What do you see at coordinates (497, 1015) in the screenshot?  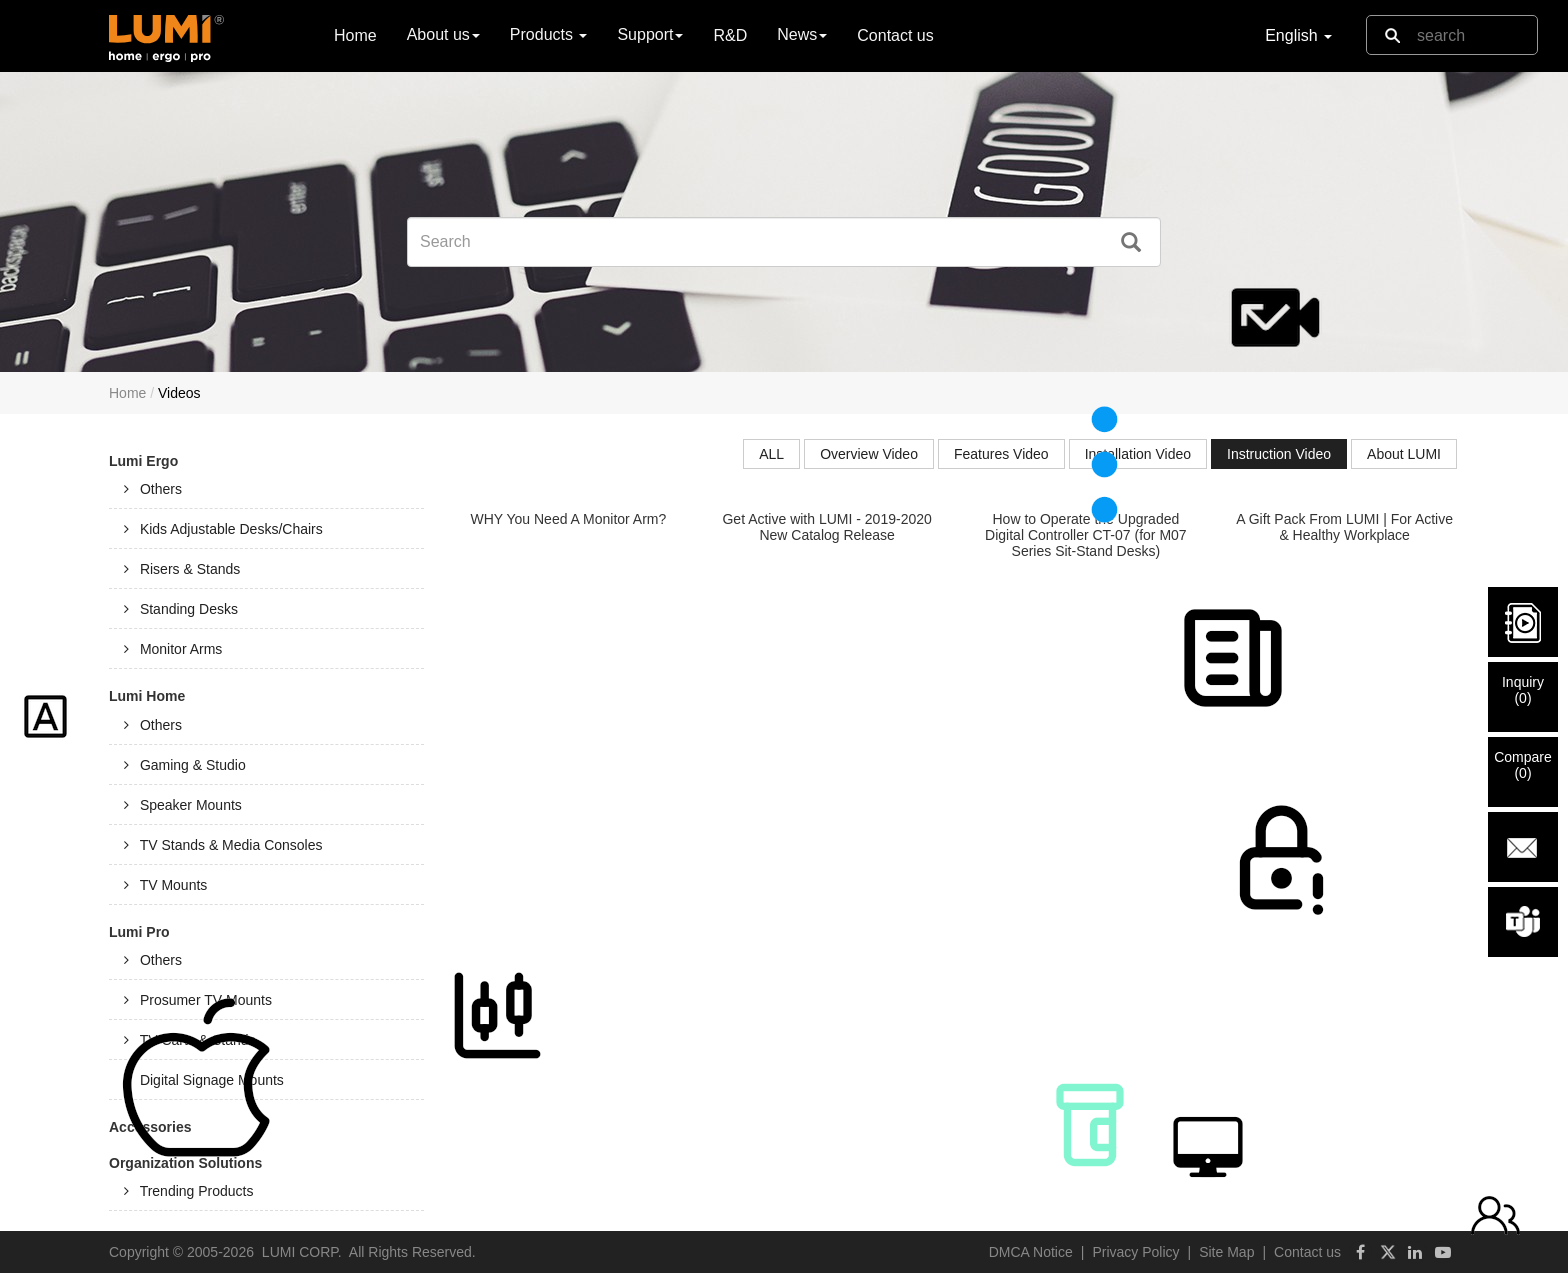 I see `view candlestick chart for stock or crypto trading` at bounding box center [497, 1015].